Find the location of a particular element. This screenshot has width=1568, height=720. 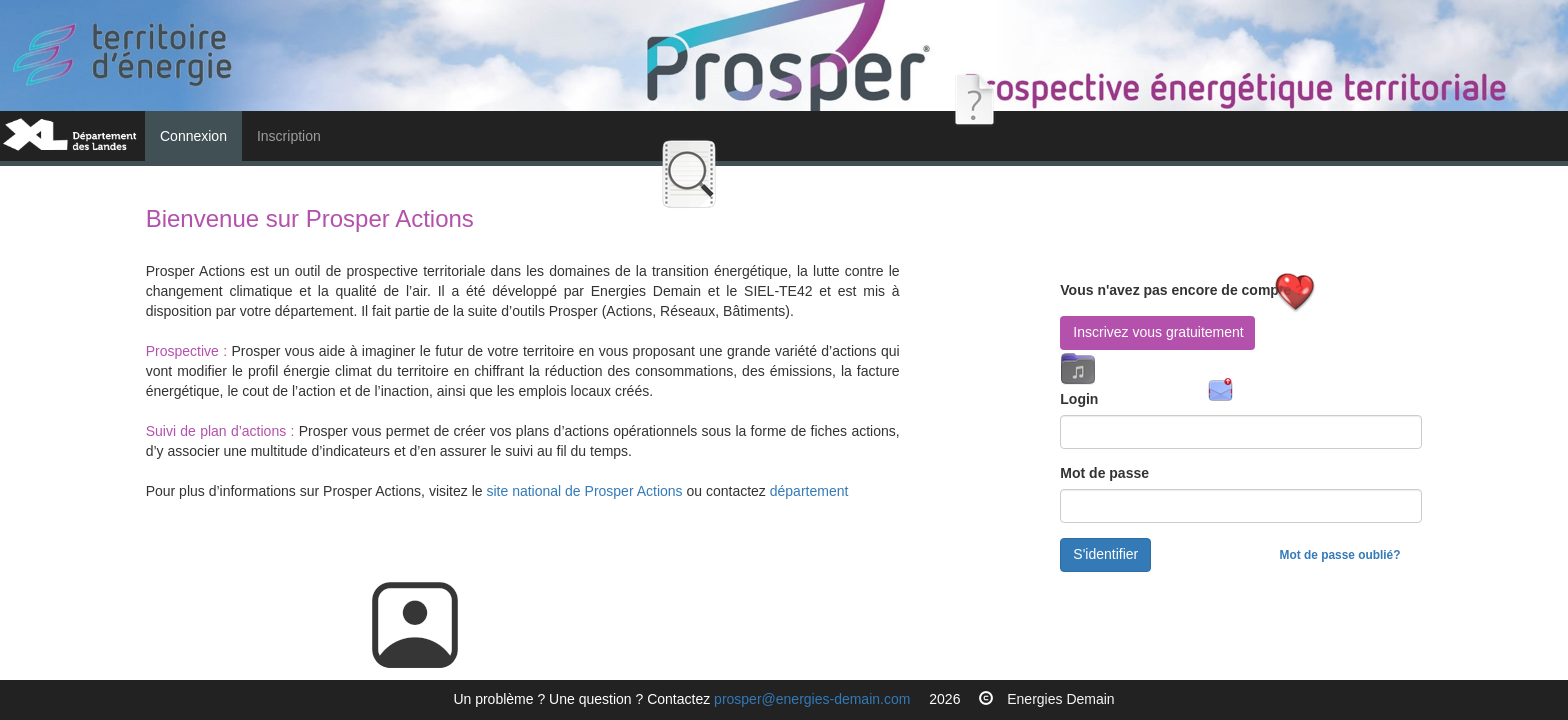

open your music folder is located at coordinates (1078, 368).